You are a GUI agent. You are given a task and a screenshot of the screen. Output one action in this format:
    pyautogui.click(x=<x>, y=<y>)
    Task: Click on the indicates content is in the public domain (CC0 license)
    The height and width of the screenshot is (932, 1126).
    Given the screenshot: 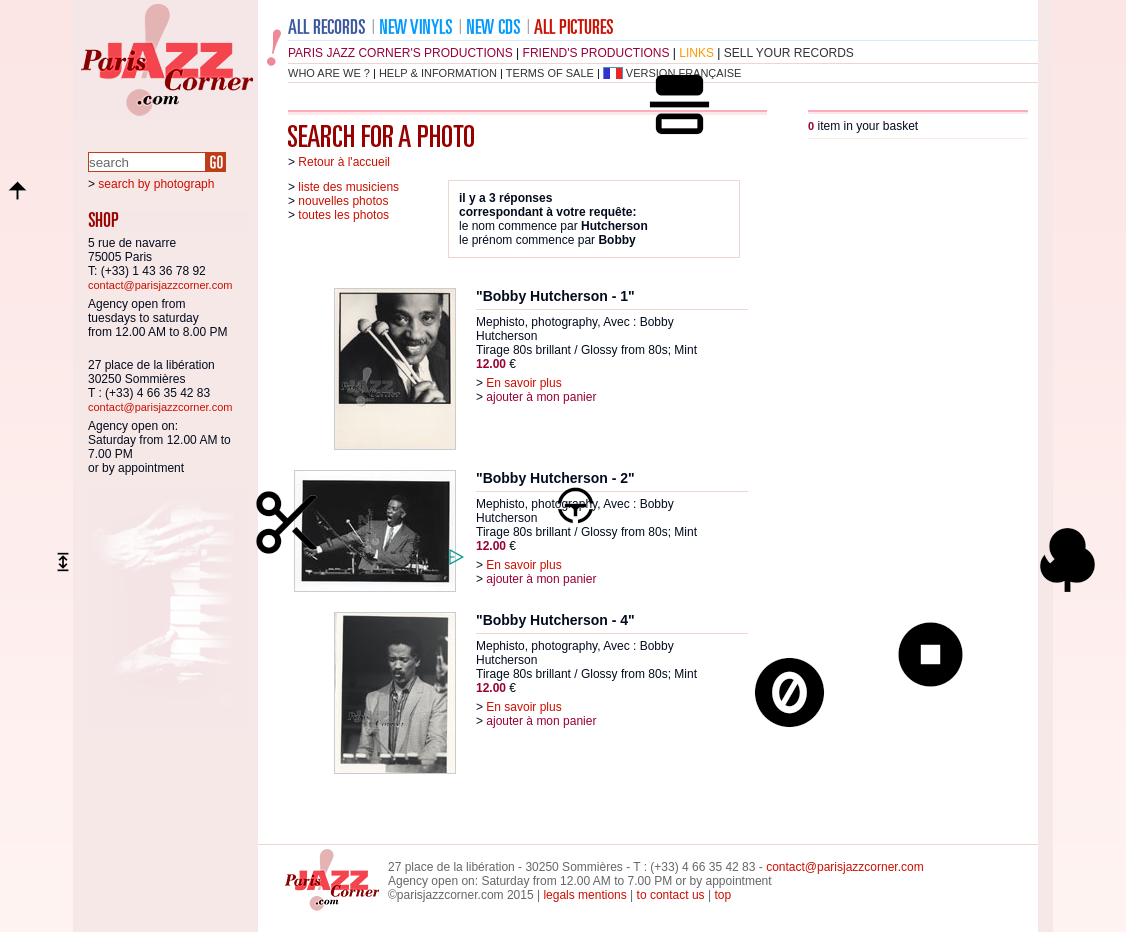 What is the action you would take?
    pyautogui.click(x=789, y=692)
    